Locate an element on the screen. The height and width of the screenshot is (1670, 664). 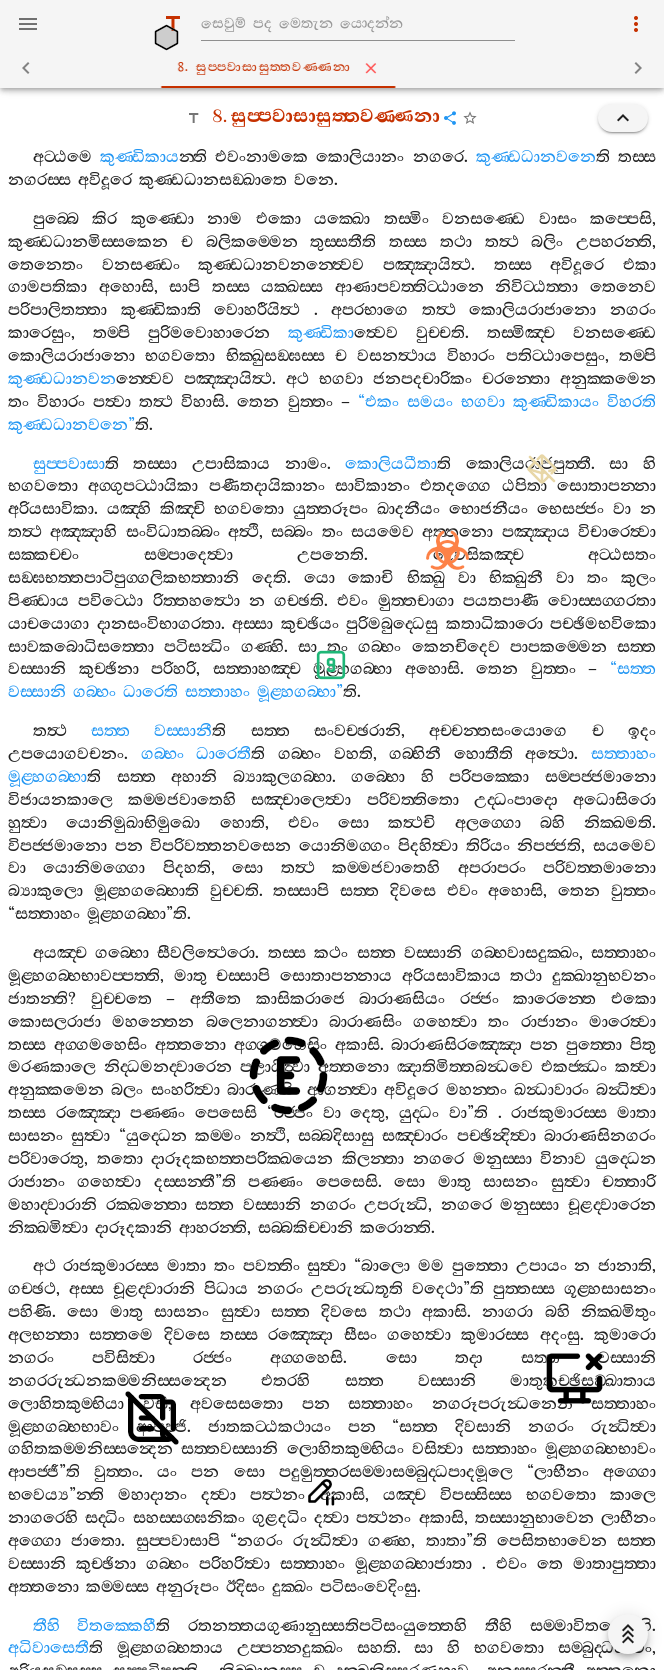
select or navigate to item number 9 is located at coordinates (331, 665).